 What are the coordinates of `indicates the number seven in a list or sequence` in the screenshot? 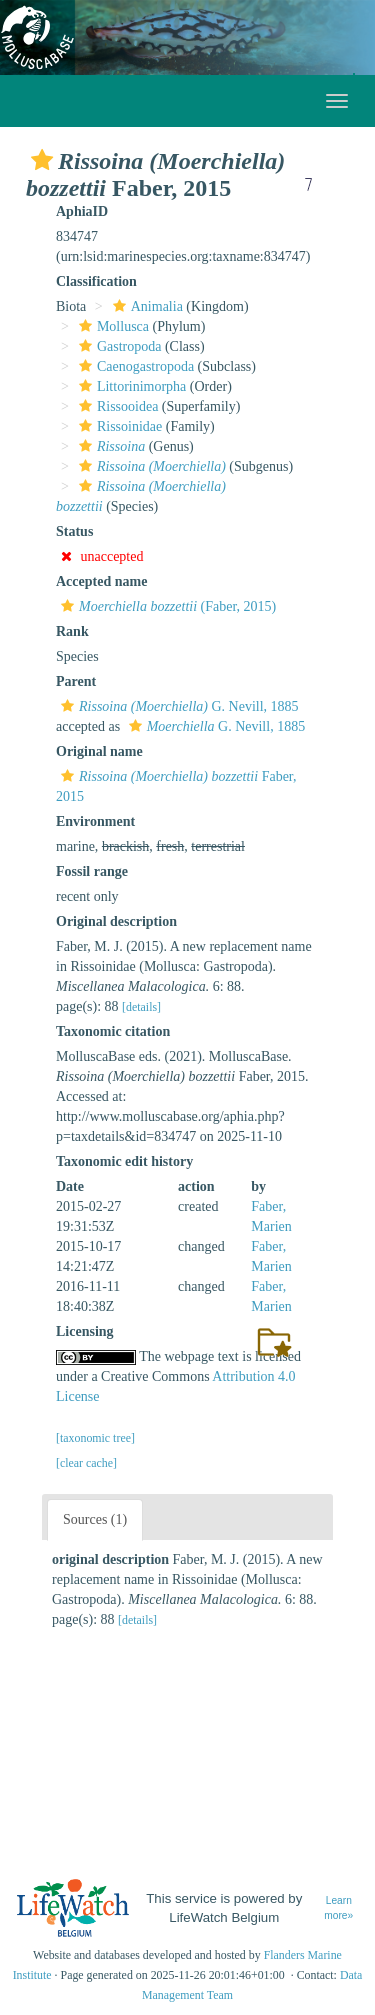 It's located at (308, 184).